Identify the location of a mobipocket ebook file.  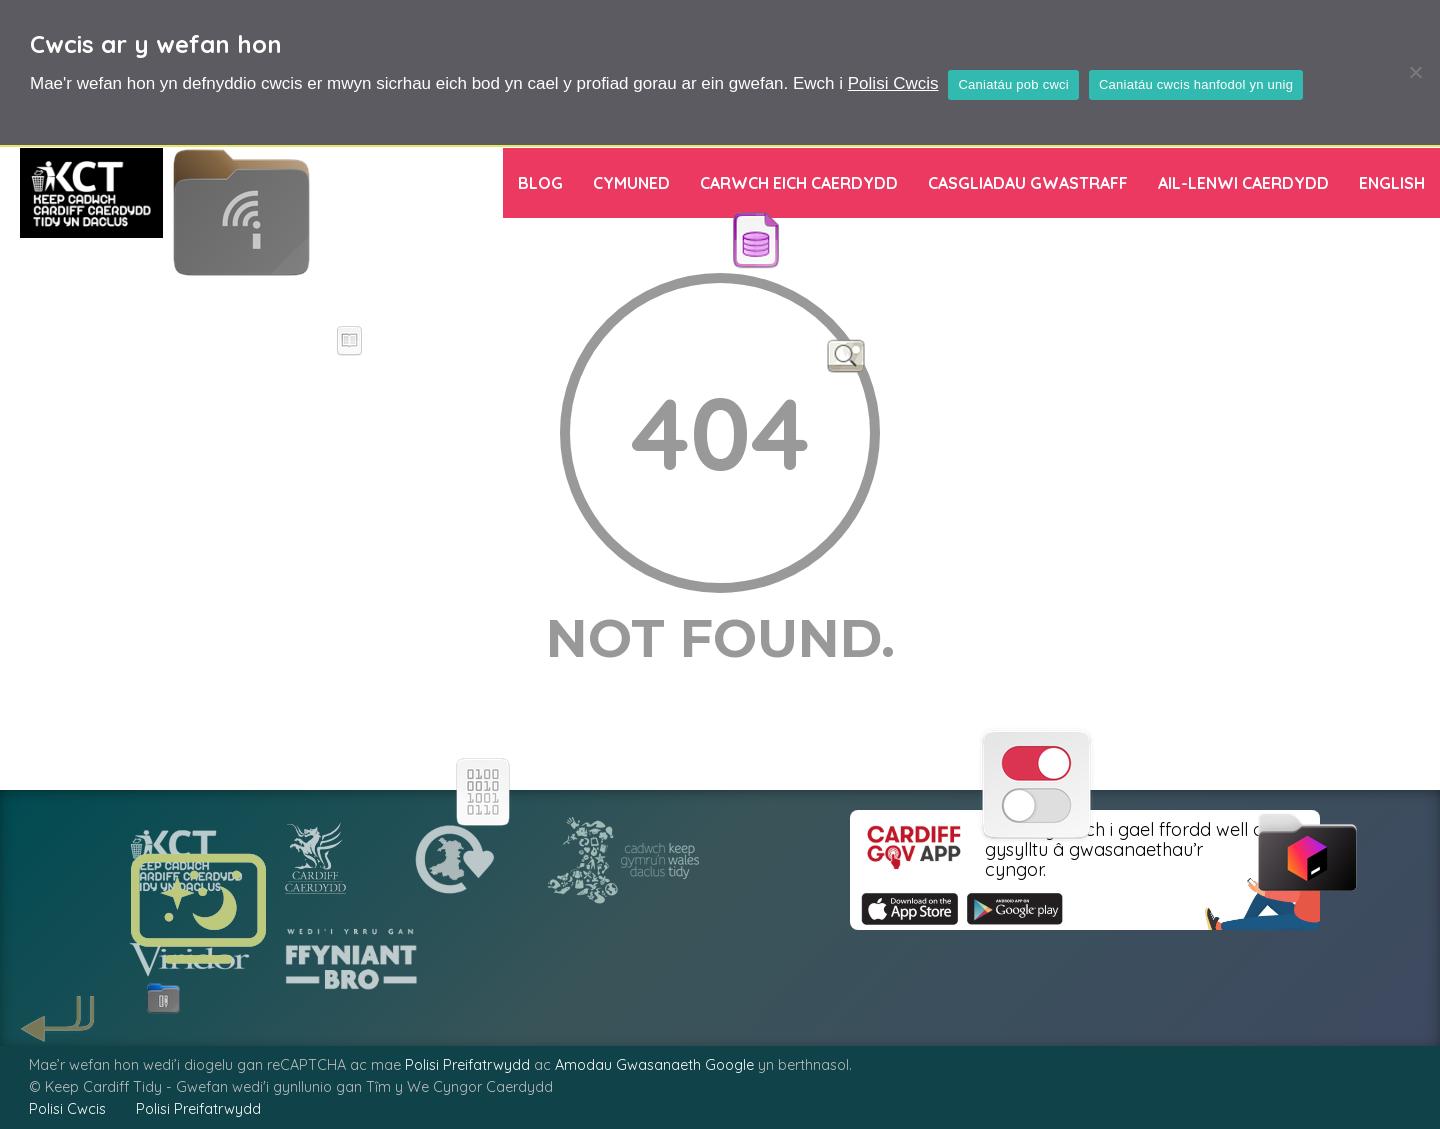
(349, 340).